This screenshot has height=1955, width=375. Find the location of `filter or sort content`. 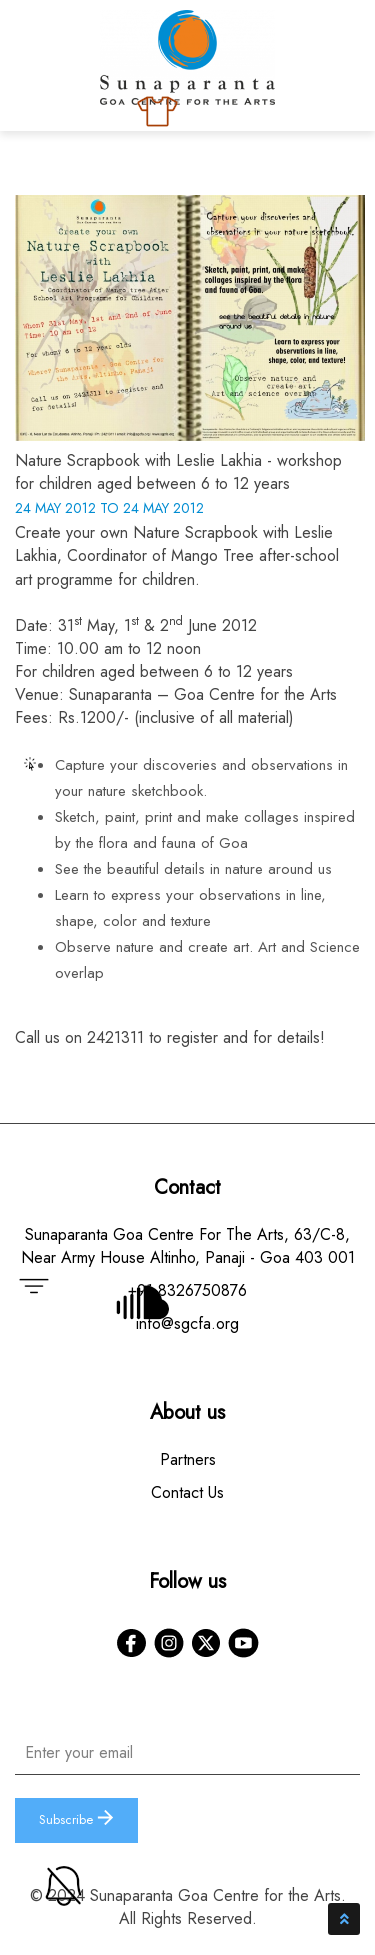

filter or sort content is located at coordinates (34, 1285).